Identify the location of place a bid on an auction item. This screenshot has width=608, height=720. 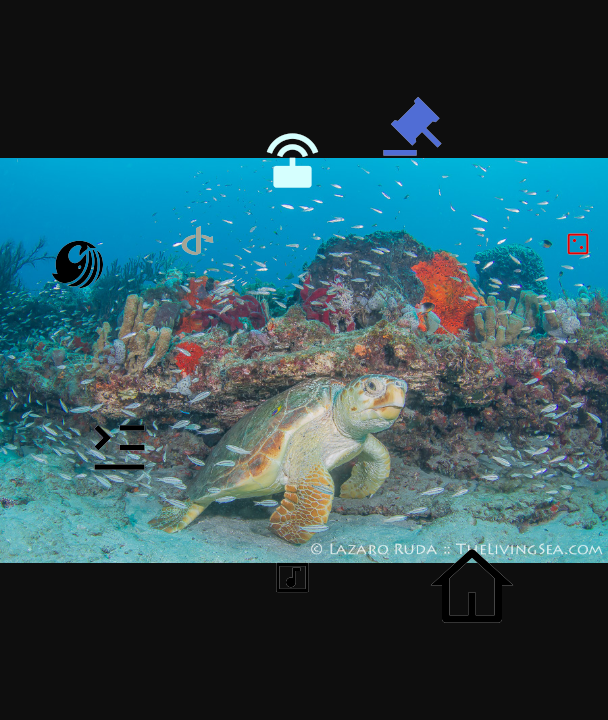
(411, 128).